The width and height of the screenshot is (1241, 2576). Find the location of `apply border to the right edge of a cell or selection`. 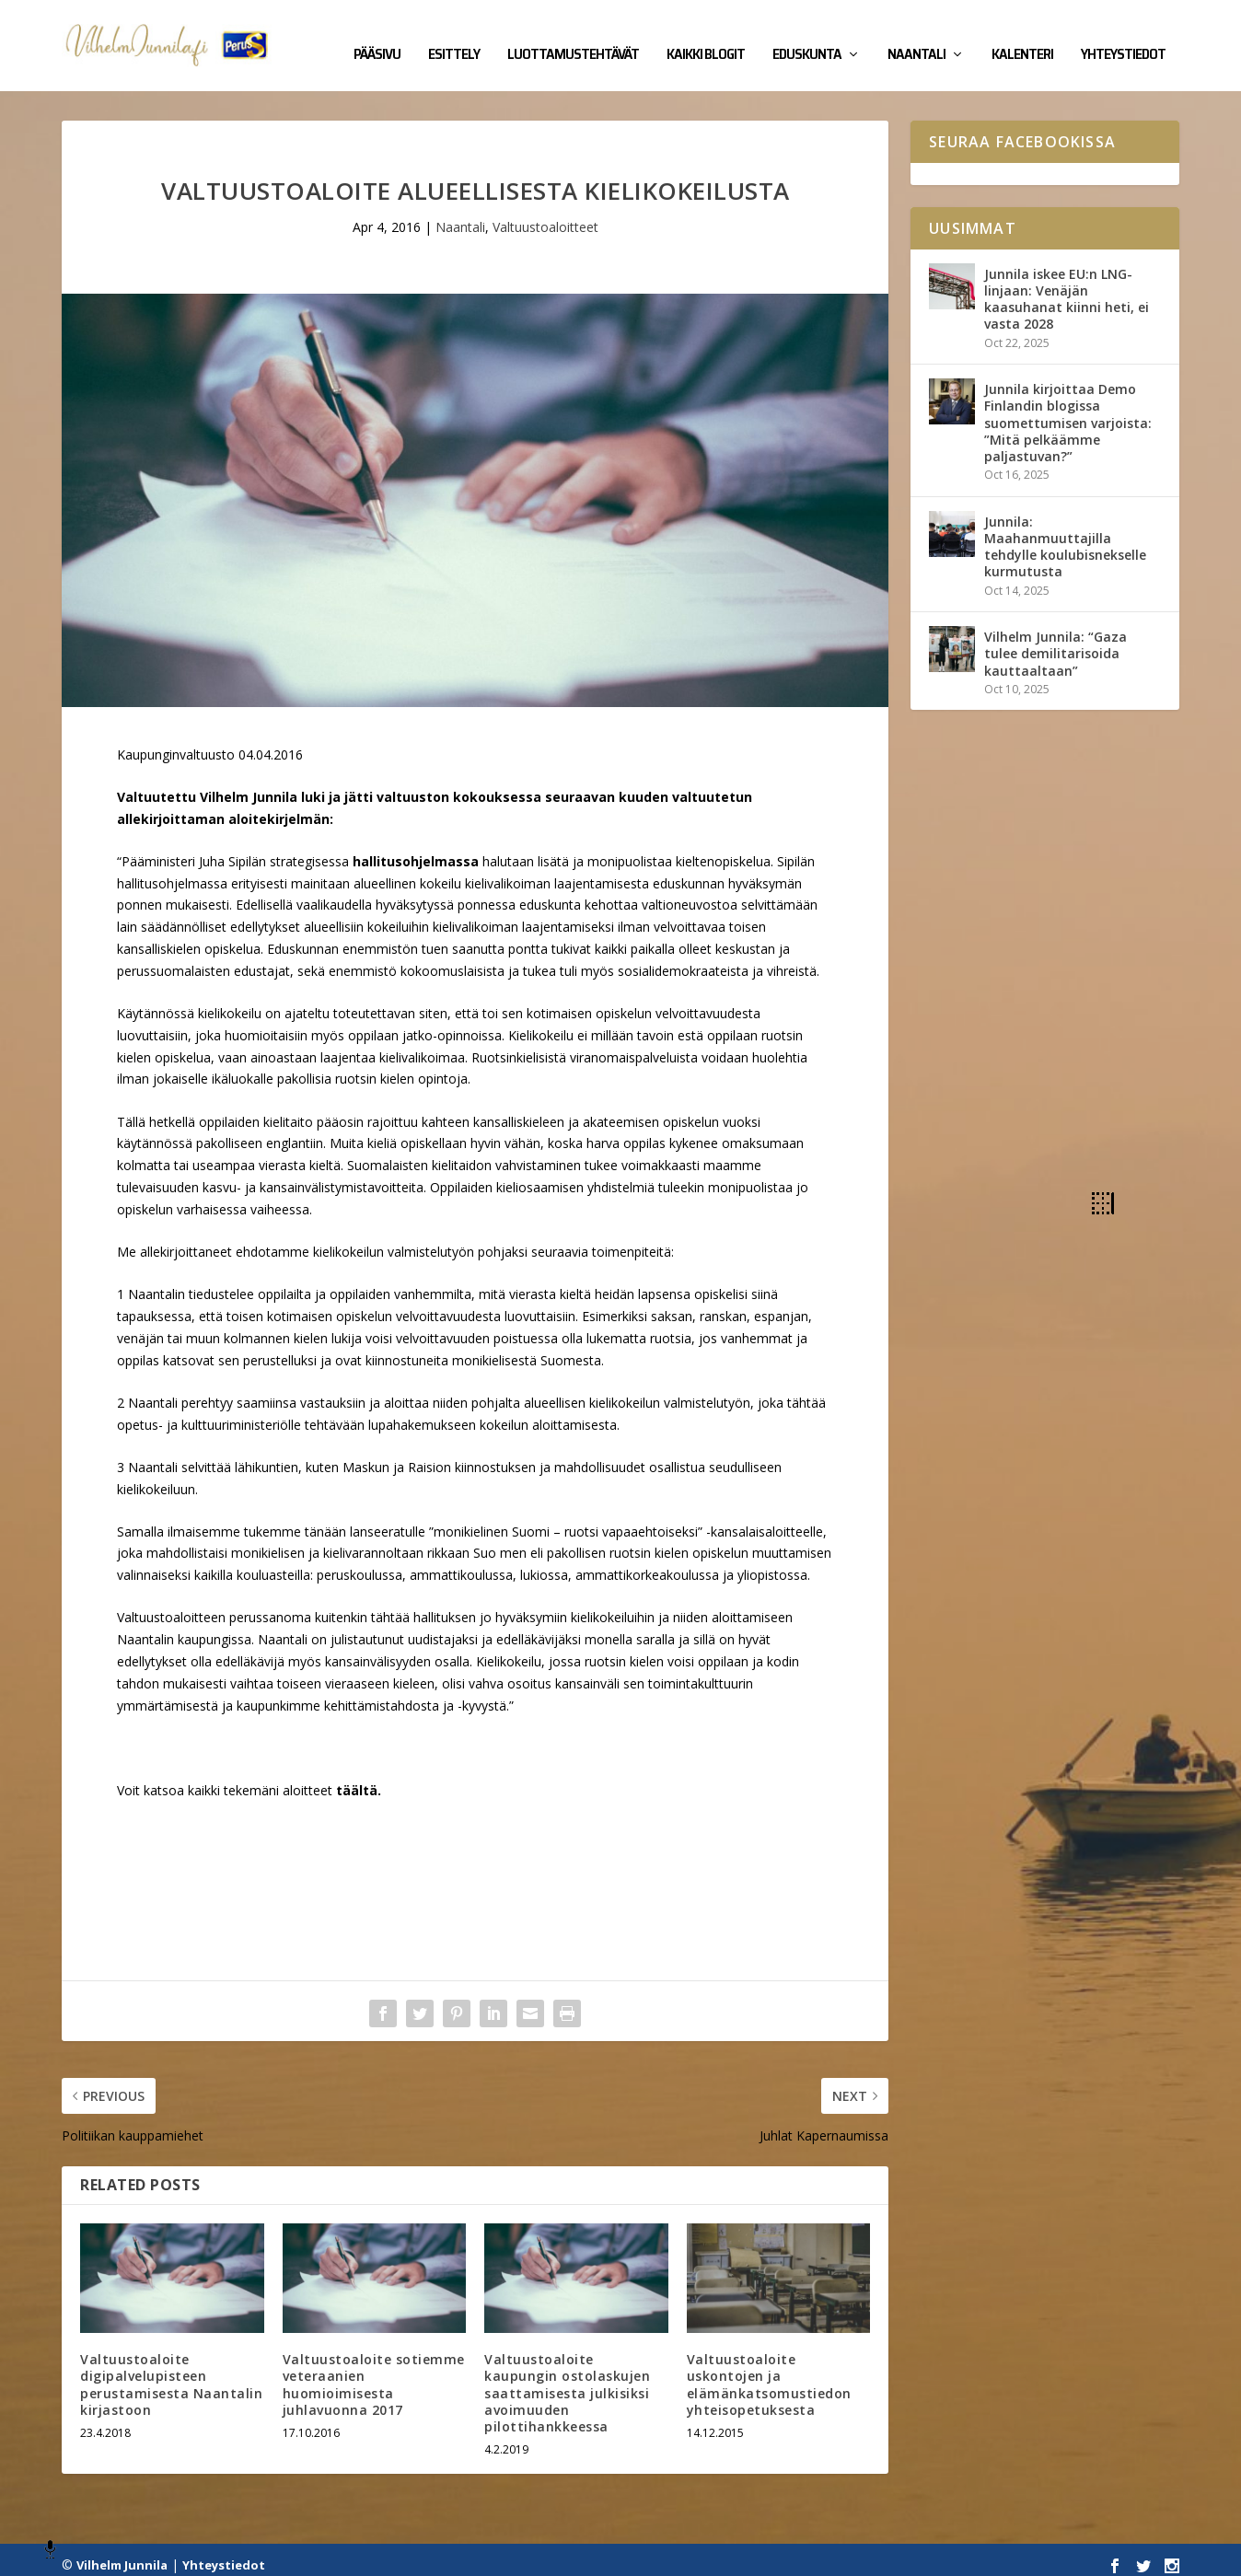

apply border to the right edge of a cell or selection is located at coordinates (1103, 1203).